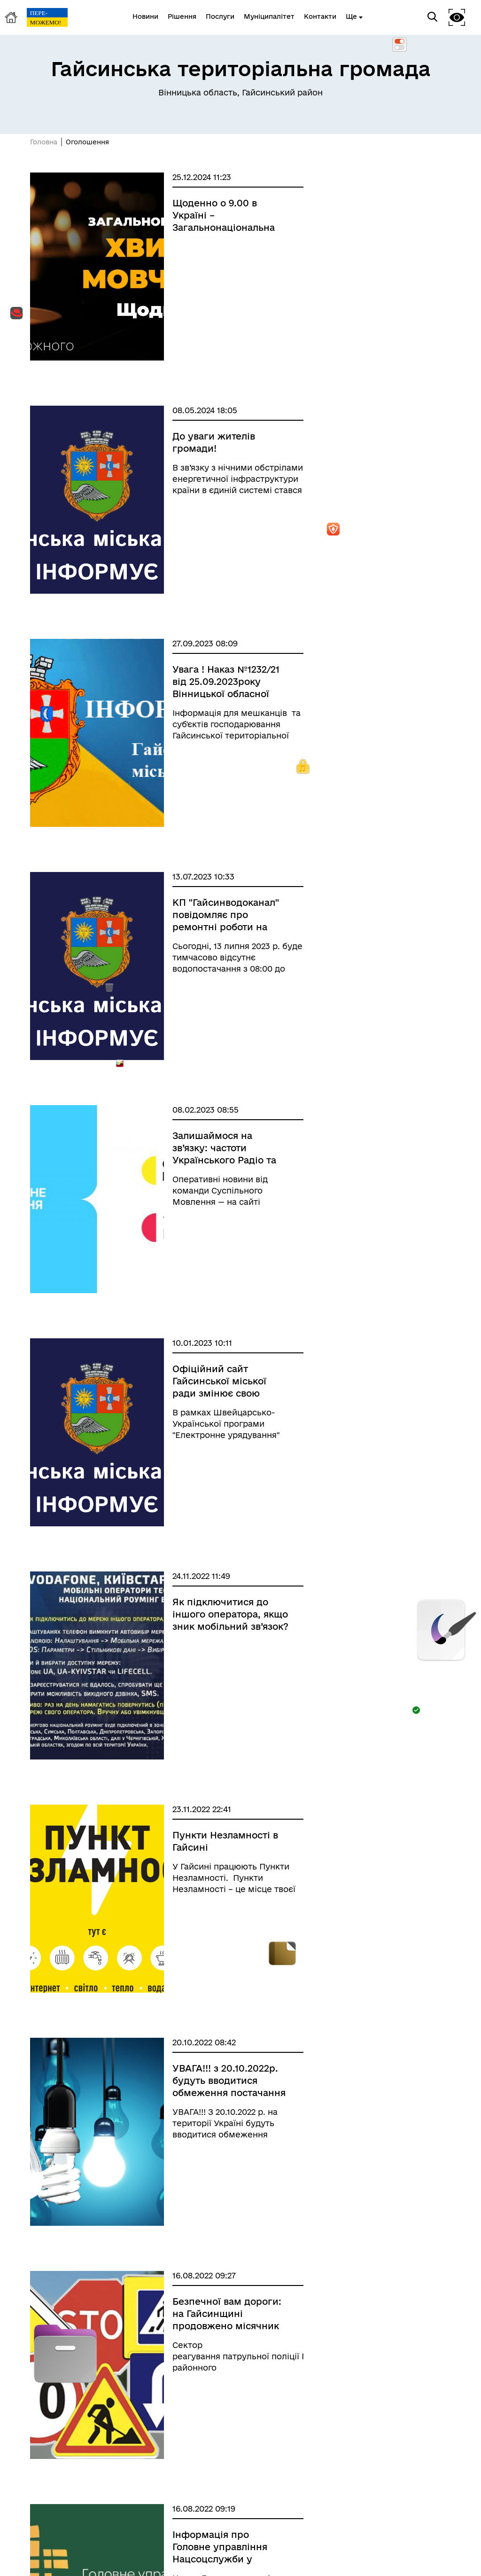 The width and height of the screenshot is (481, 2576). What do you see at coordinates (303, 766) in the screenshot?
I see `open EarTag music tagging application` at bounding box center [303, 766].